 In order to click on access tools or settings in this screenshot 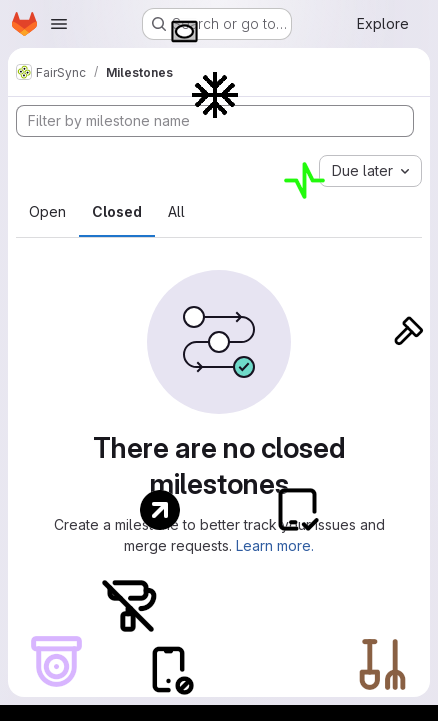, I will do `click(408, 330)`.